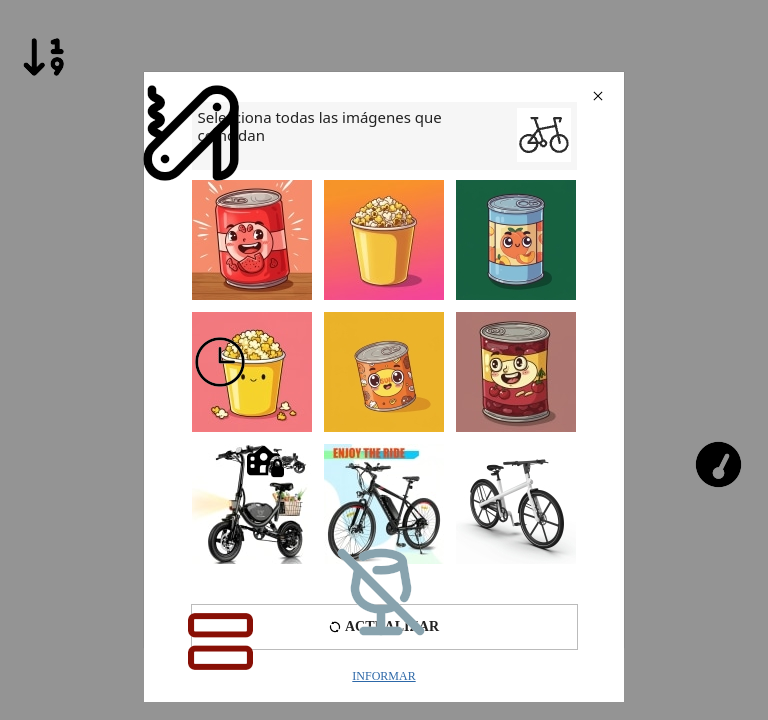 This screenshot has height=720, width=768. What do you see at coordinates (718, 464) in the screenshot?
I see `view performance or speed metrics` at bounding box center [718, 464].